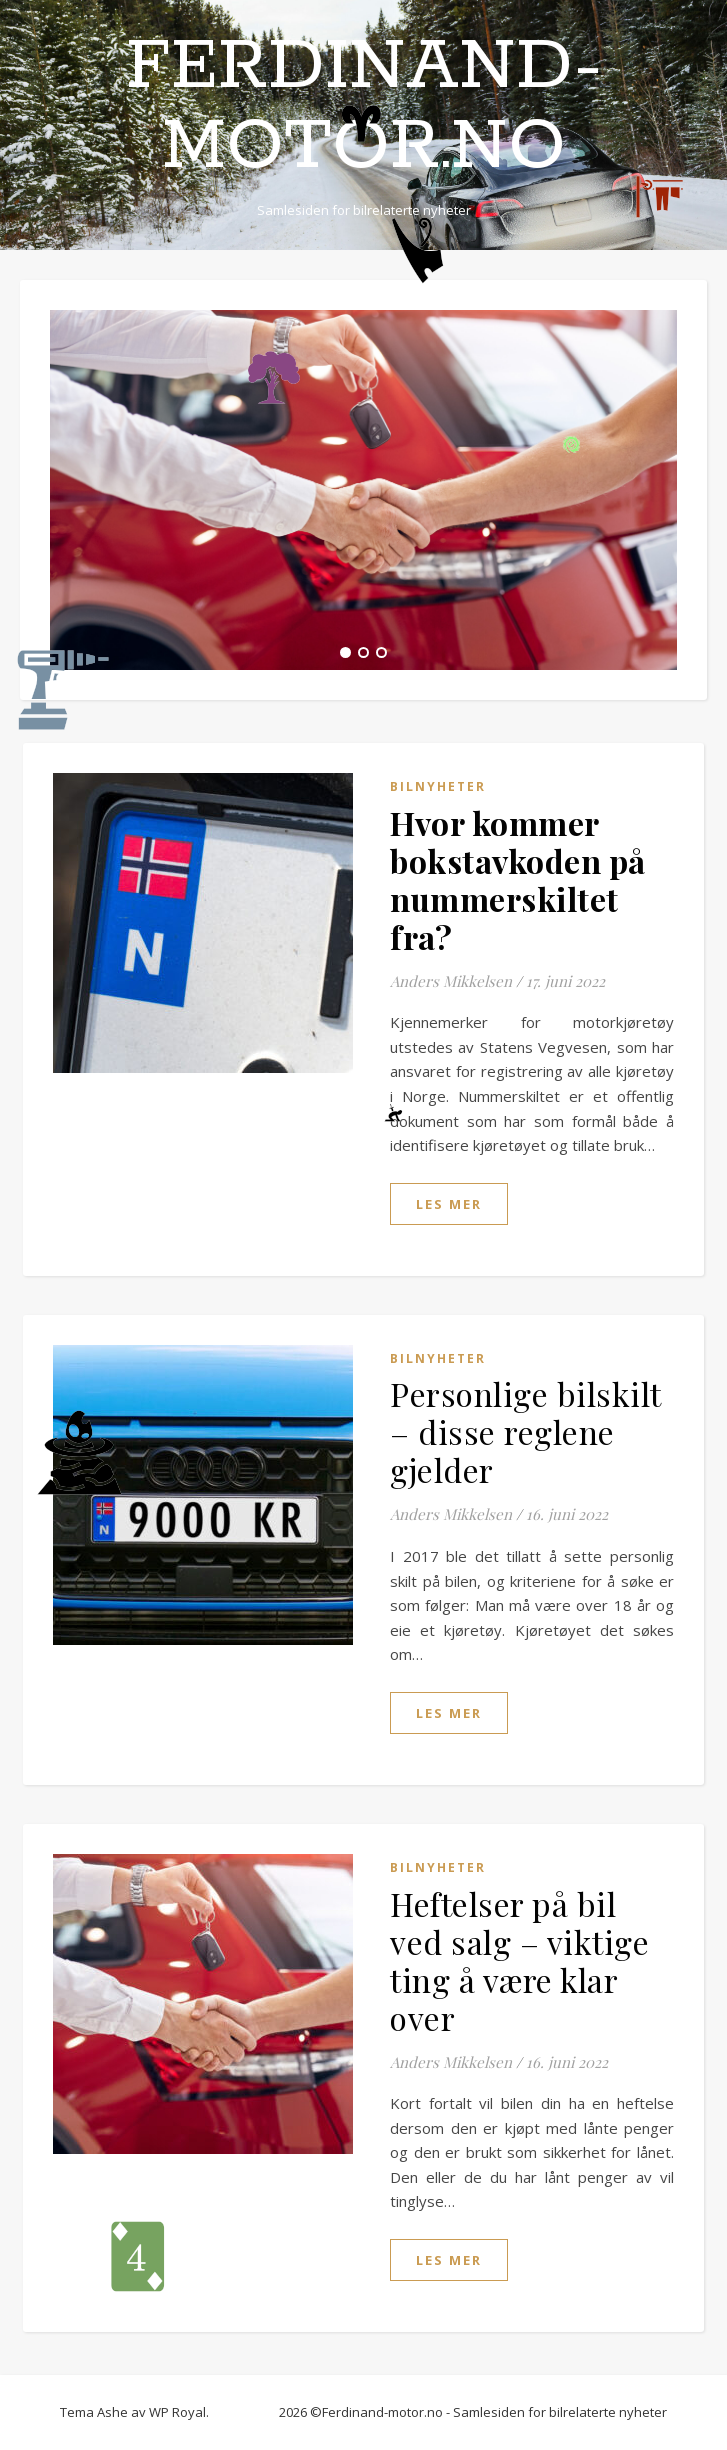 The width and height of the screenshot is (727, 2450). Describe the element at coordinates (63, 690) in the screenshot. I see `power tools or hardware category` at that location.